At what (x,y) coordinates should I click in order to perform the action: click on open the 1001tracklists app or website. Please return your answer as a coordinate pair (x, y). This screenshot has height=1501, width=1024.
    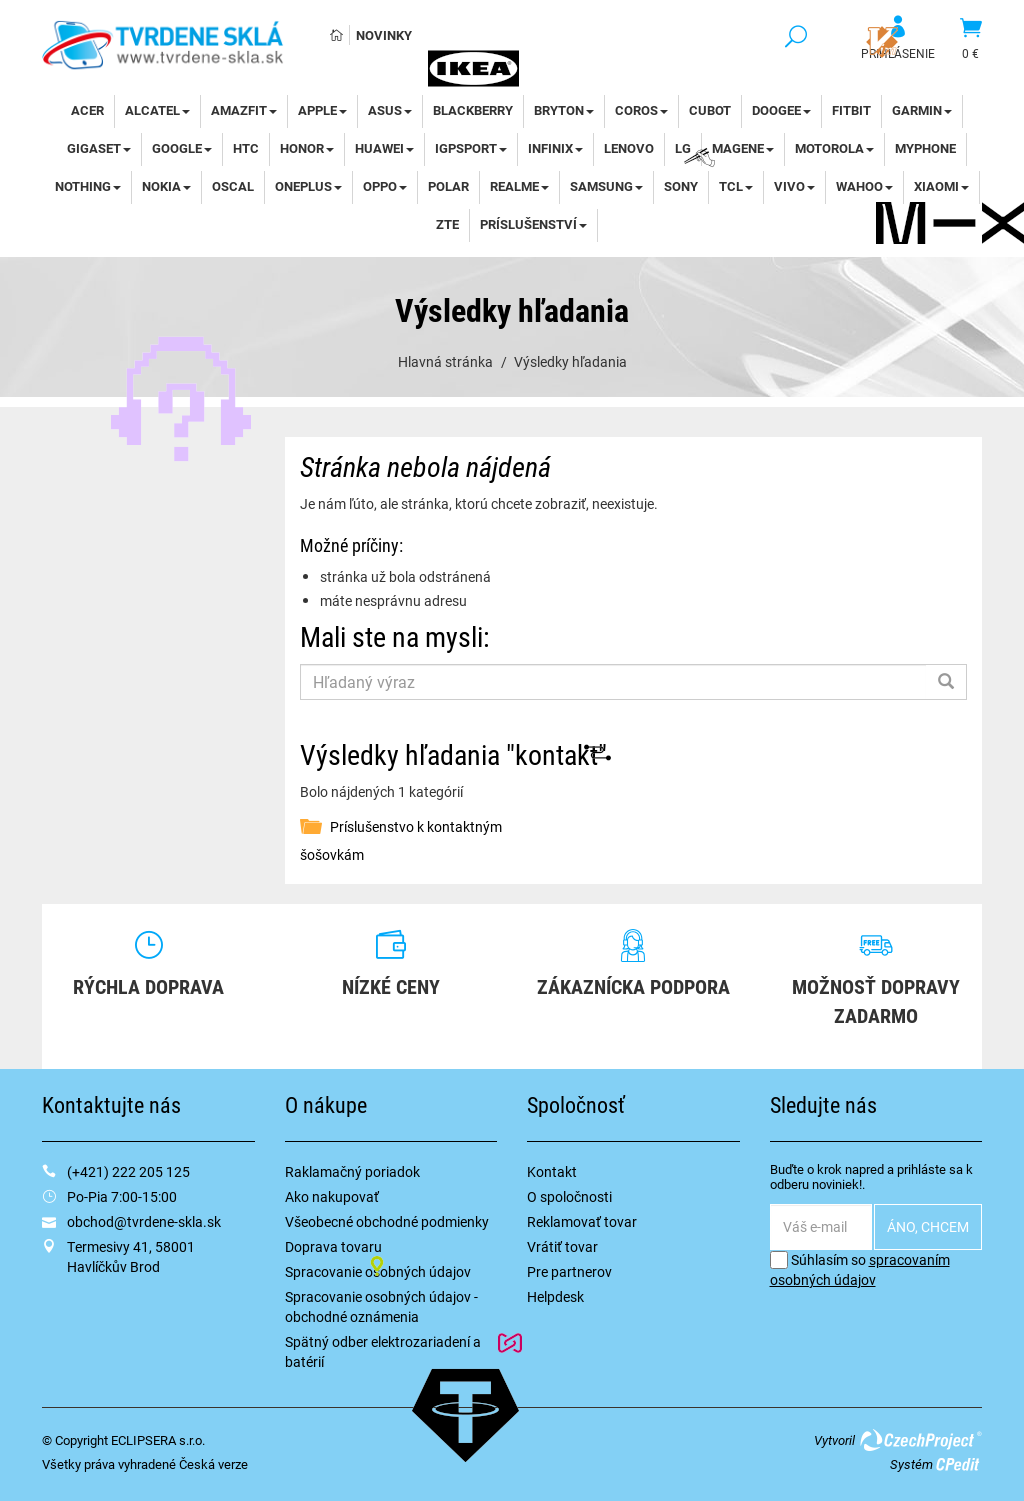
    Looking at the image, I should click on (181, 399).